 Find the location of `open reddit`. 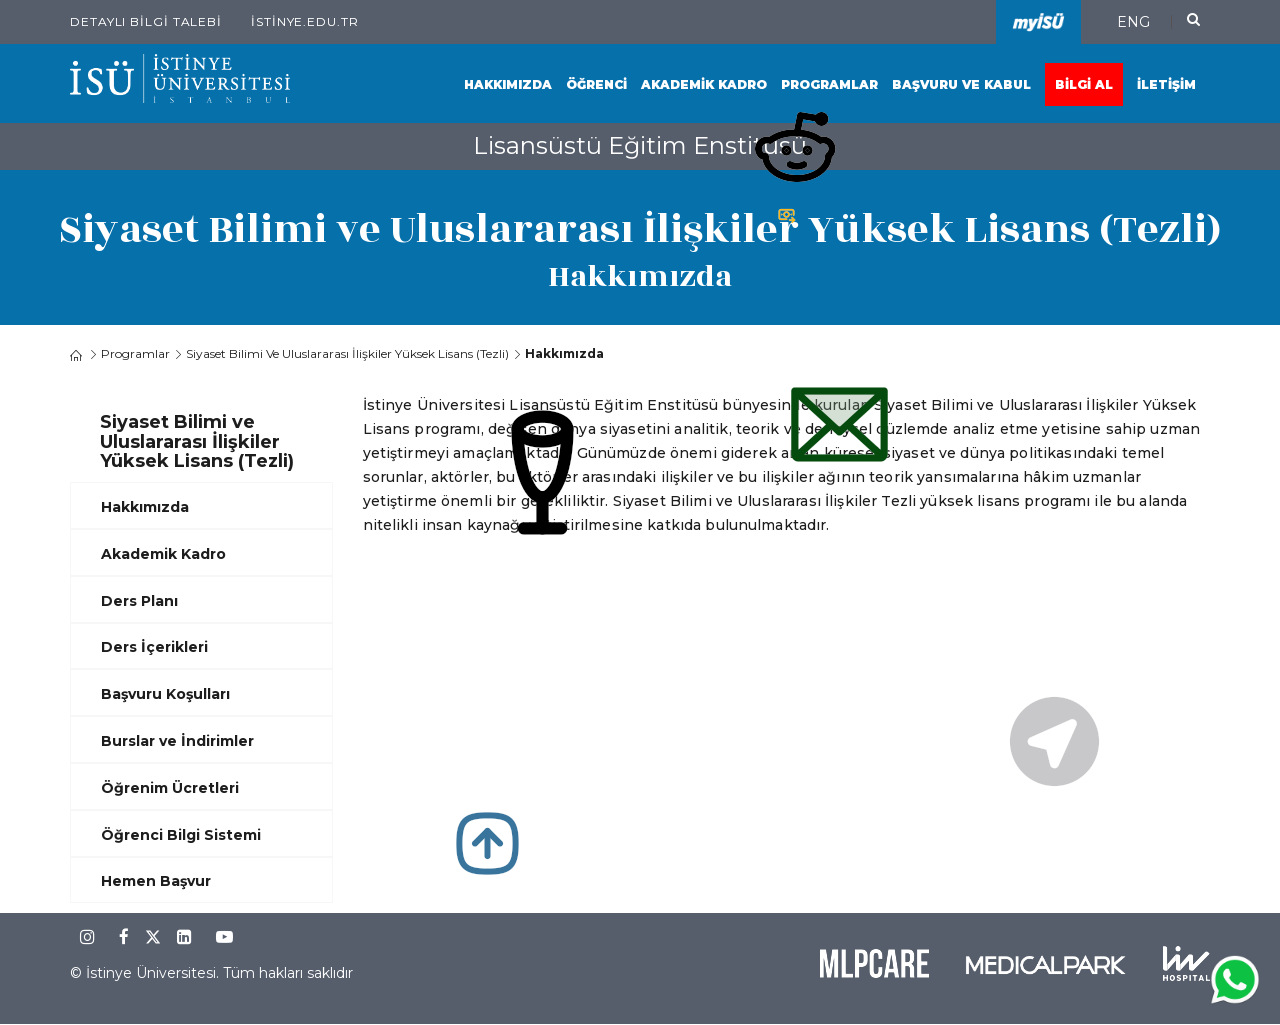

open reddit is located at coordinates (797, 147).